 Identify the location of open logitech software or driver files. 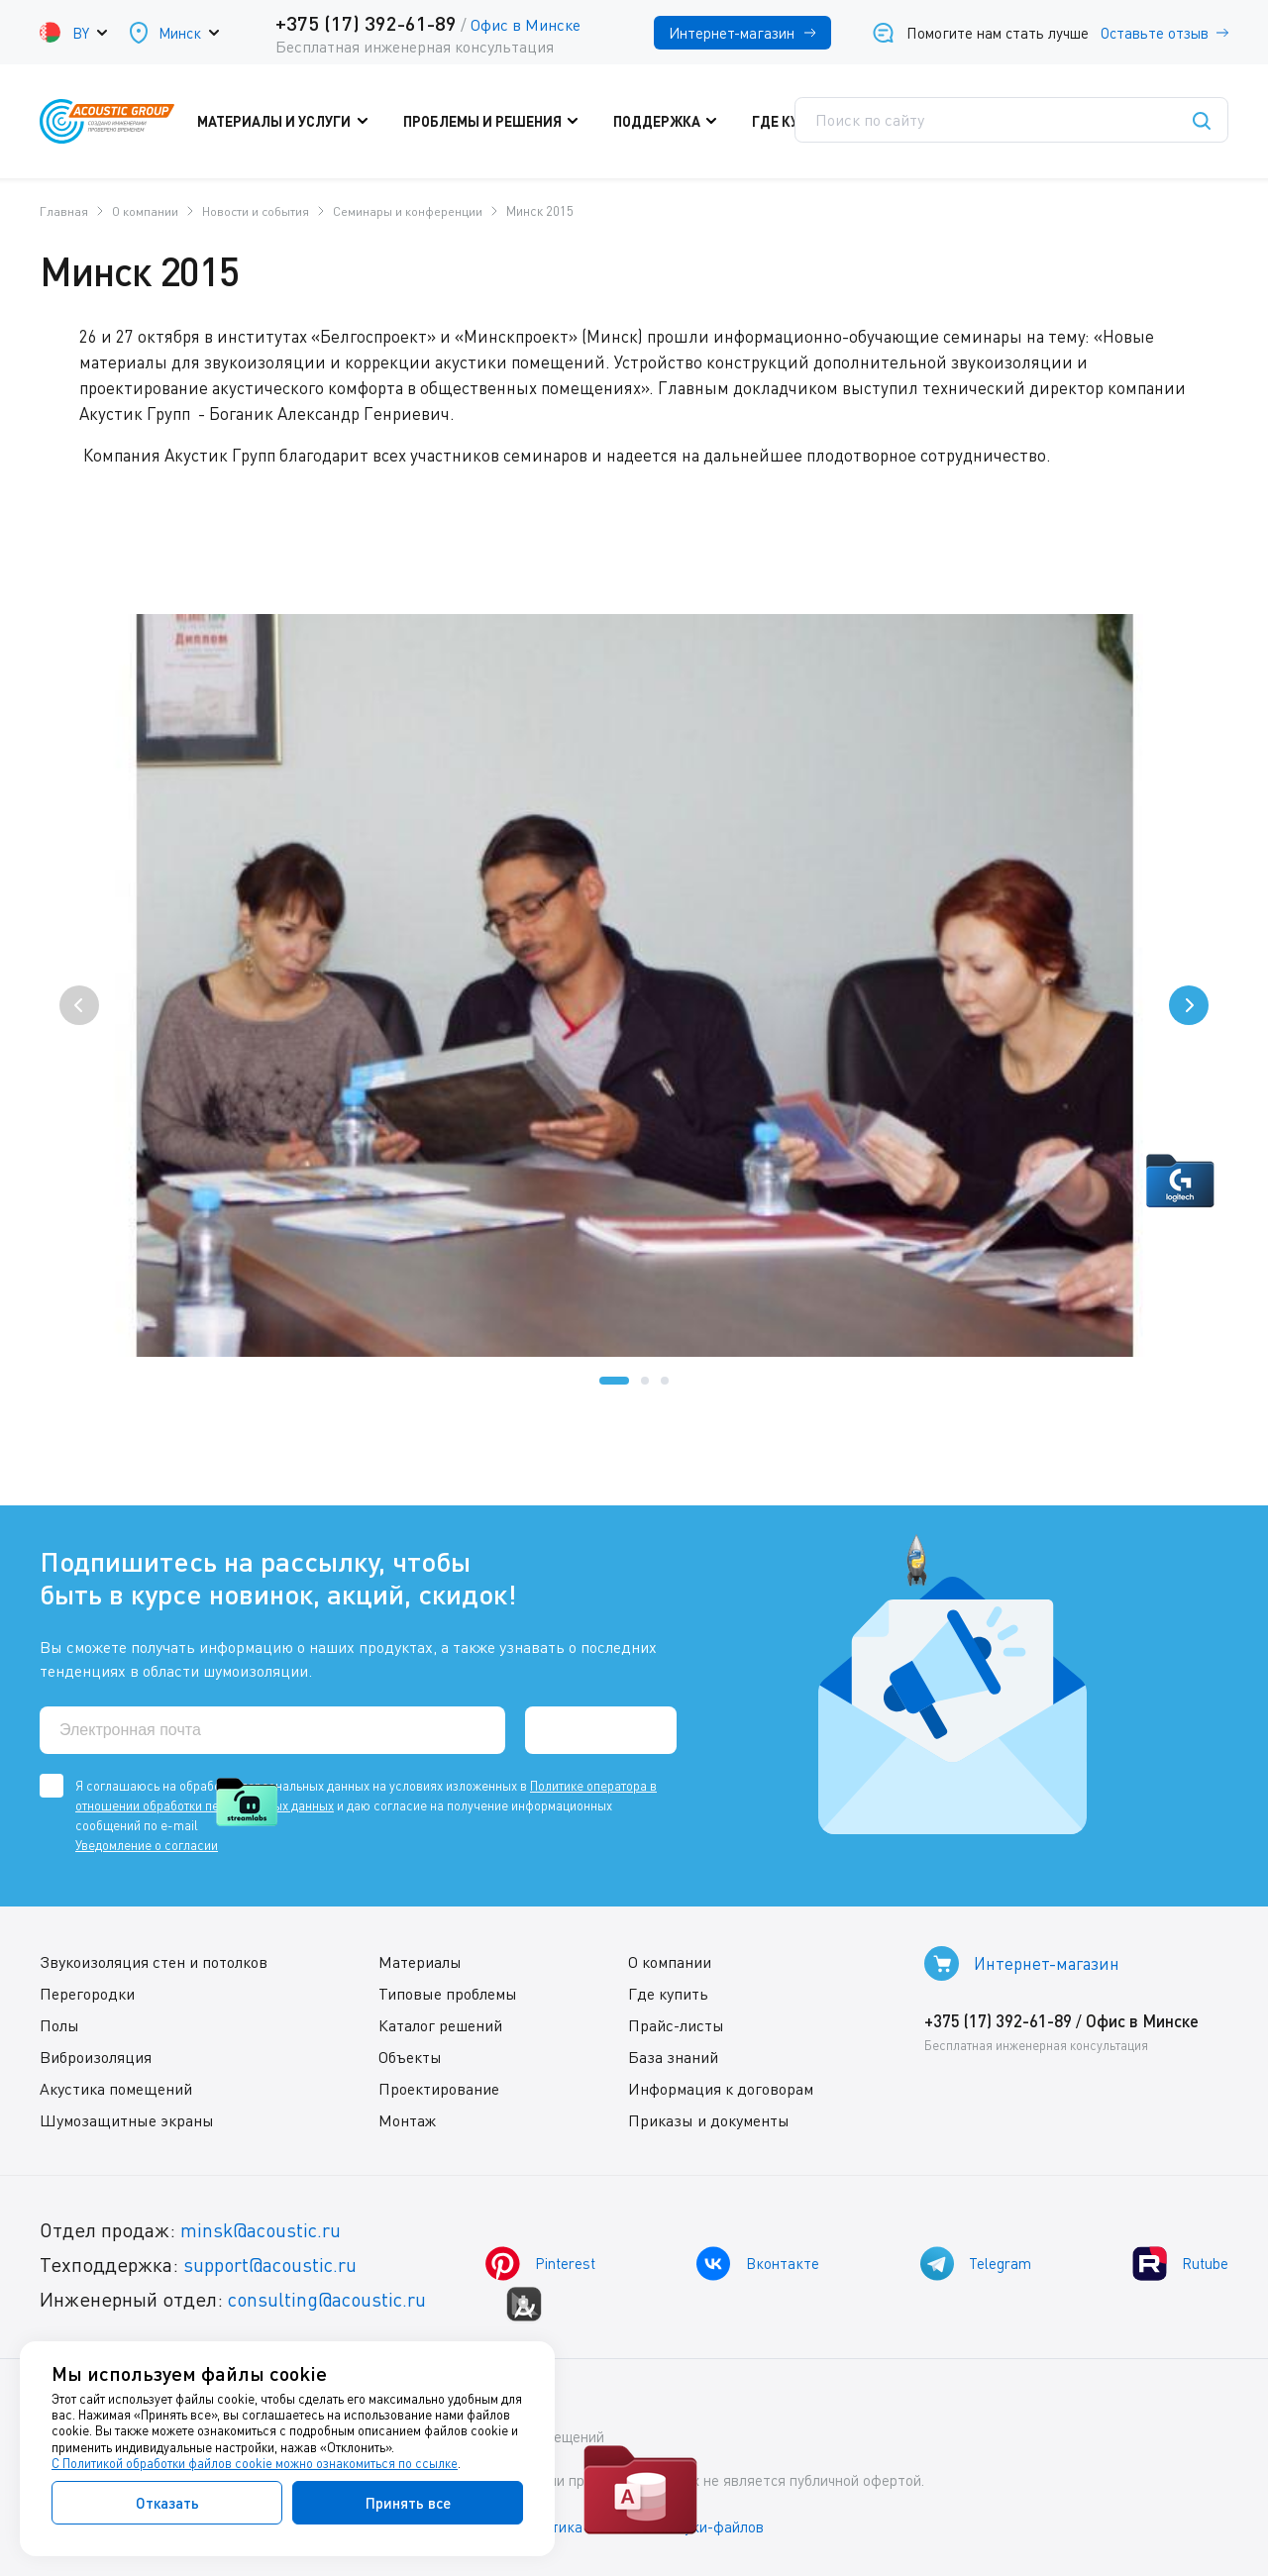
(1180, 1183).